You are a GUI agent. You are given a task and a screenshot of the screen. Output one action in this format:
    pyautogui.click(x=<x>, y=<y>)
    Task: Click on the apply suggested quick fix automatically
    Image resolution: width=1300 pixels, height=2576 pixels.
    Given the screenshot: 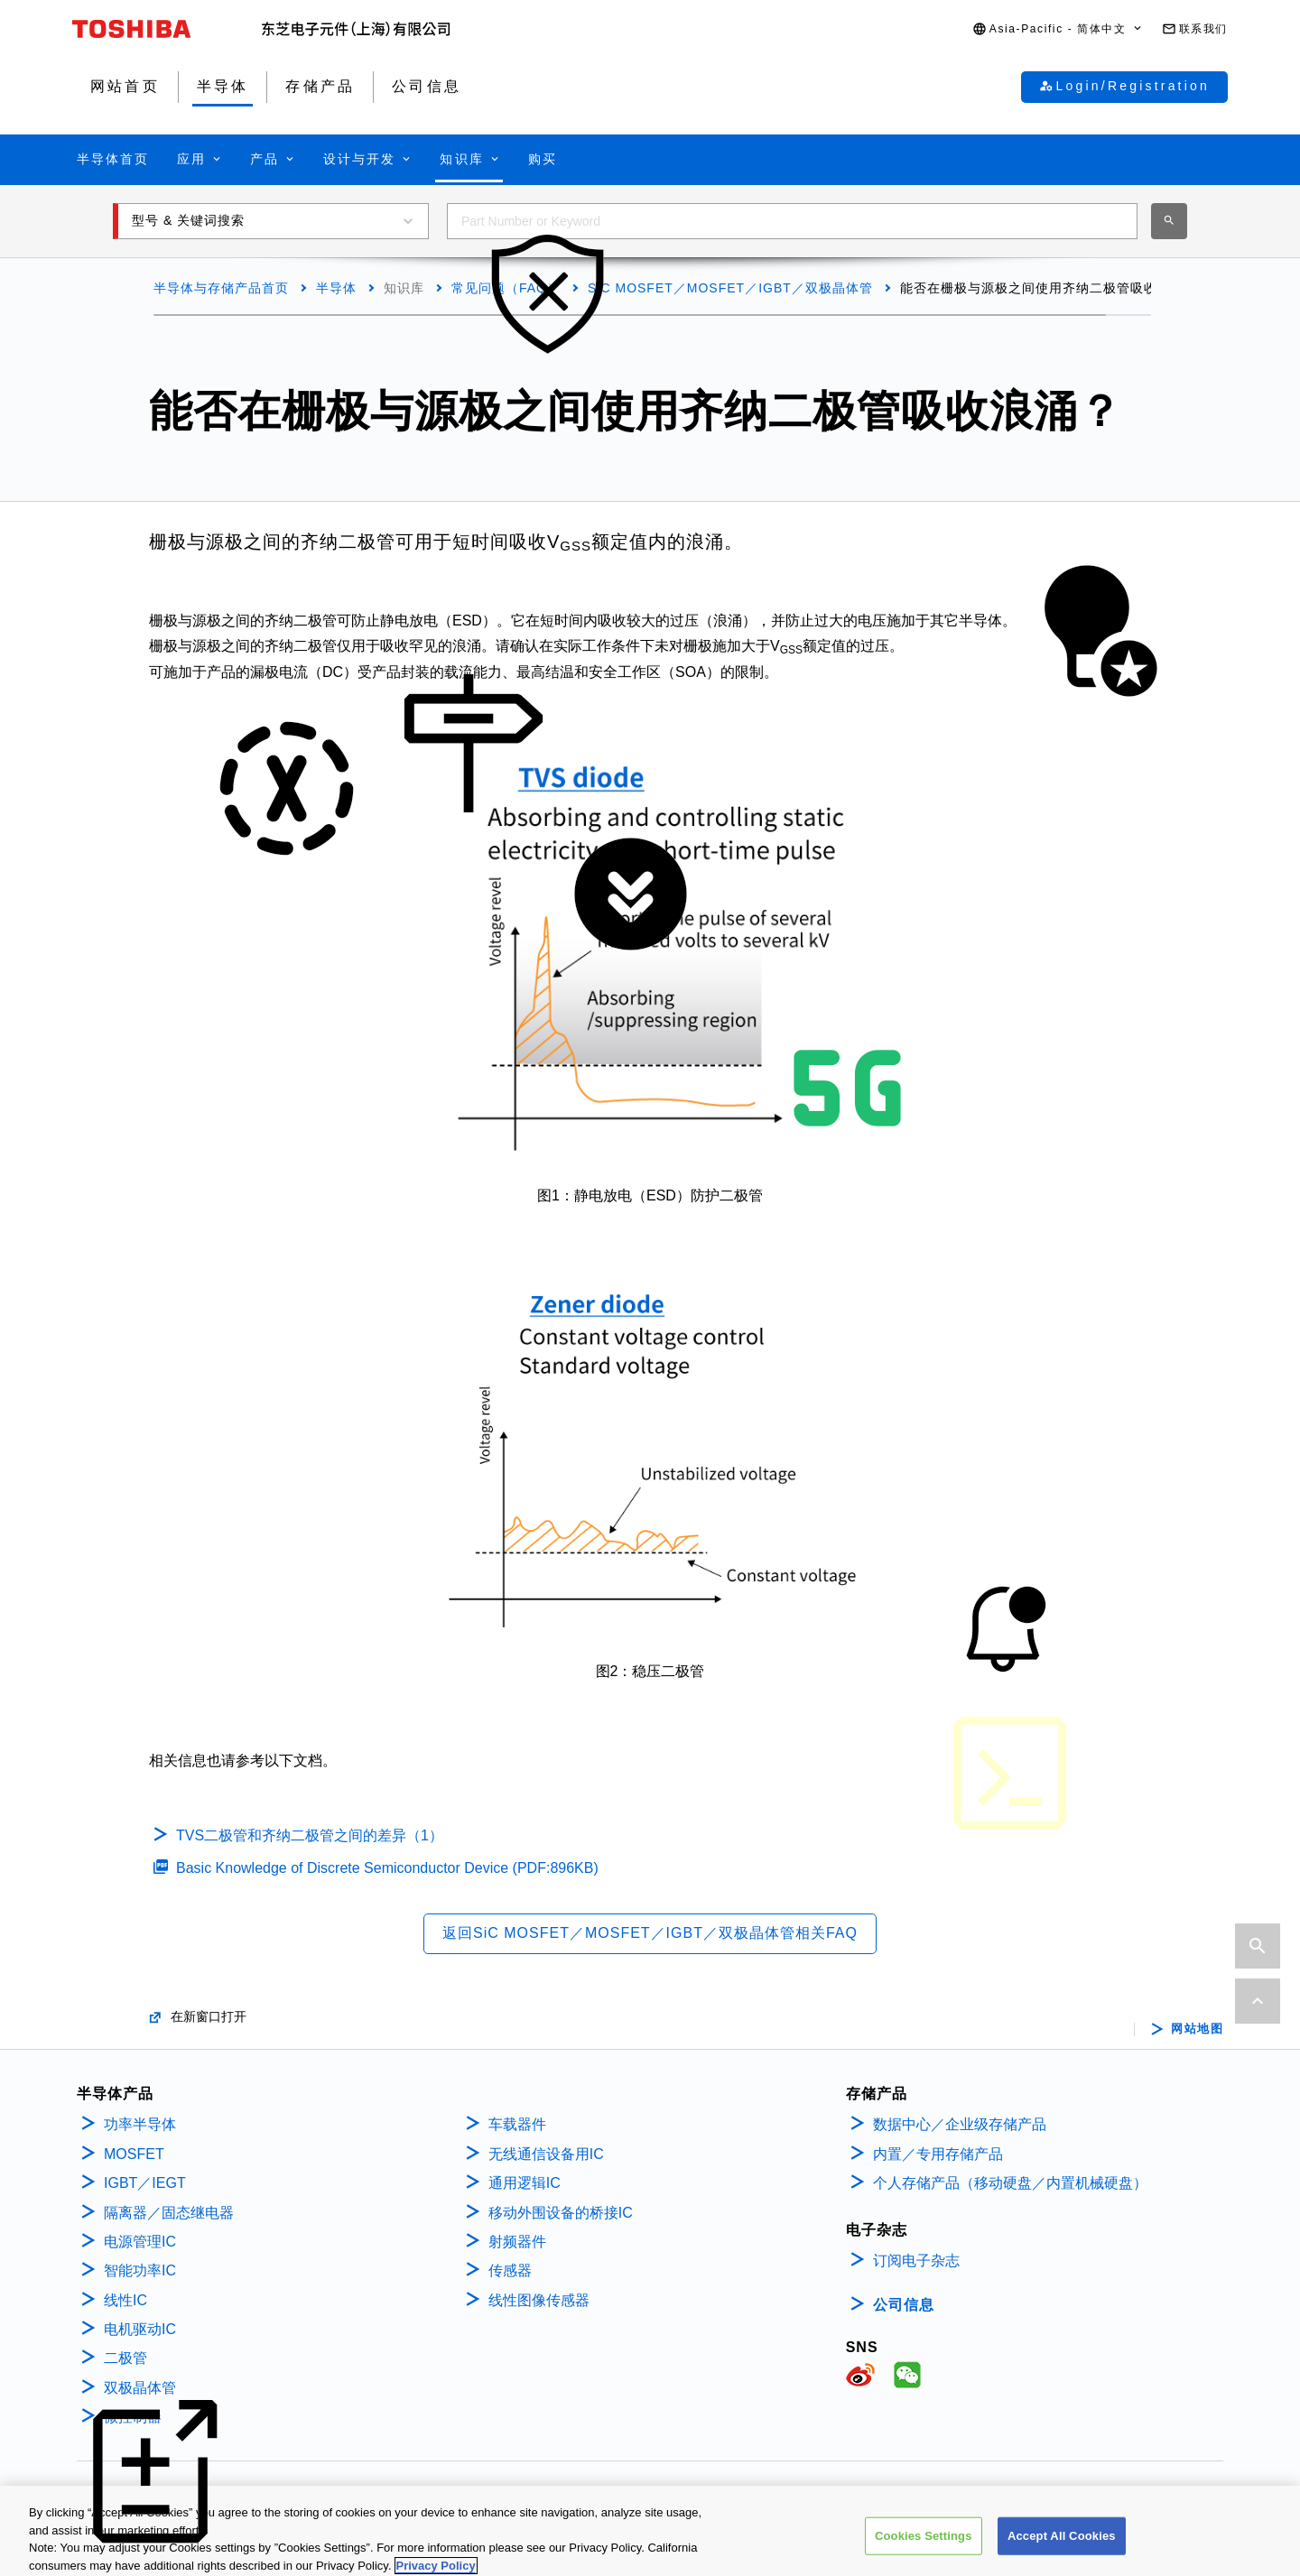 What is the action you would take?
    pyautogui.click(x=1091, y=631)
    